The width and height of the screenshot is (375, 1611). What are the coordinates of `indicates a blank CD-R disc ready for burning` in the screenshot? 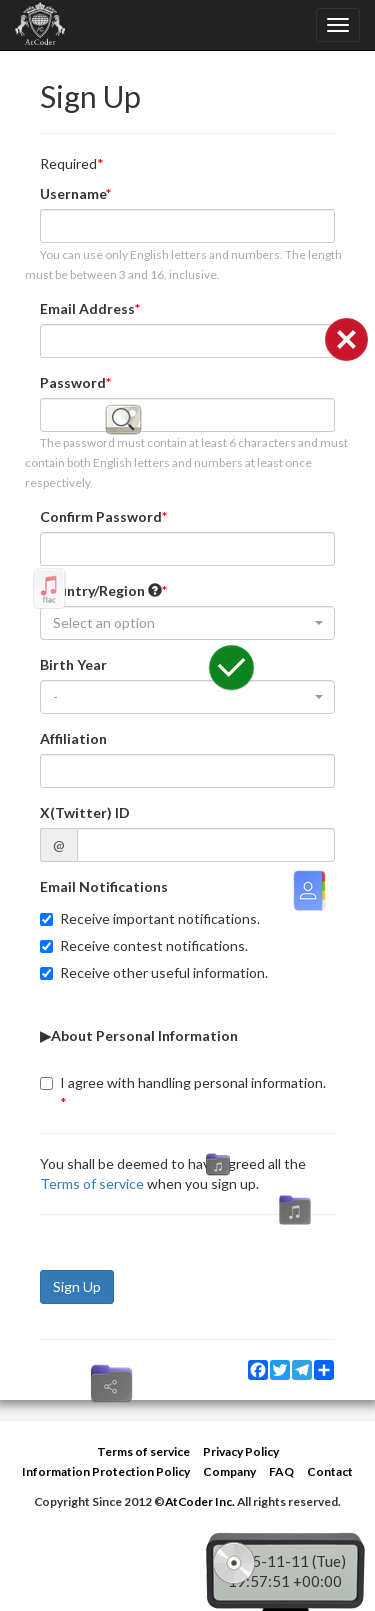 It's located at (234, 1563).